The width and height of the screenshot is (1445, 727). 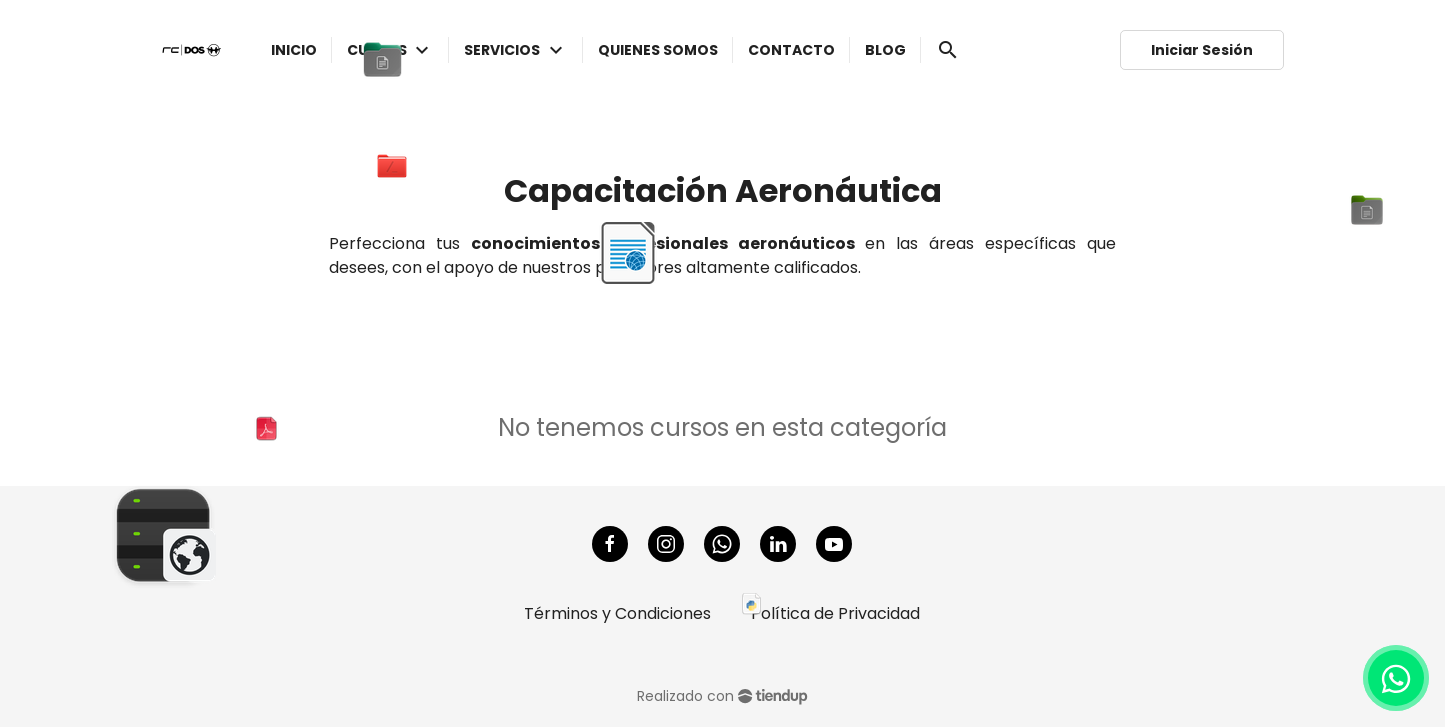 What do you see at coordinates (382, 59) in the screenshot?
I see `open your documents folder` at bounding box center [382, 59].